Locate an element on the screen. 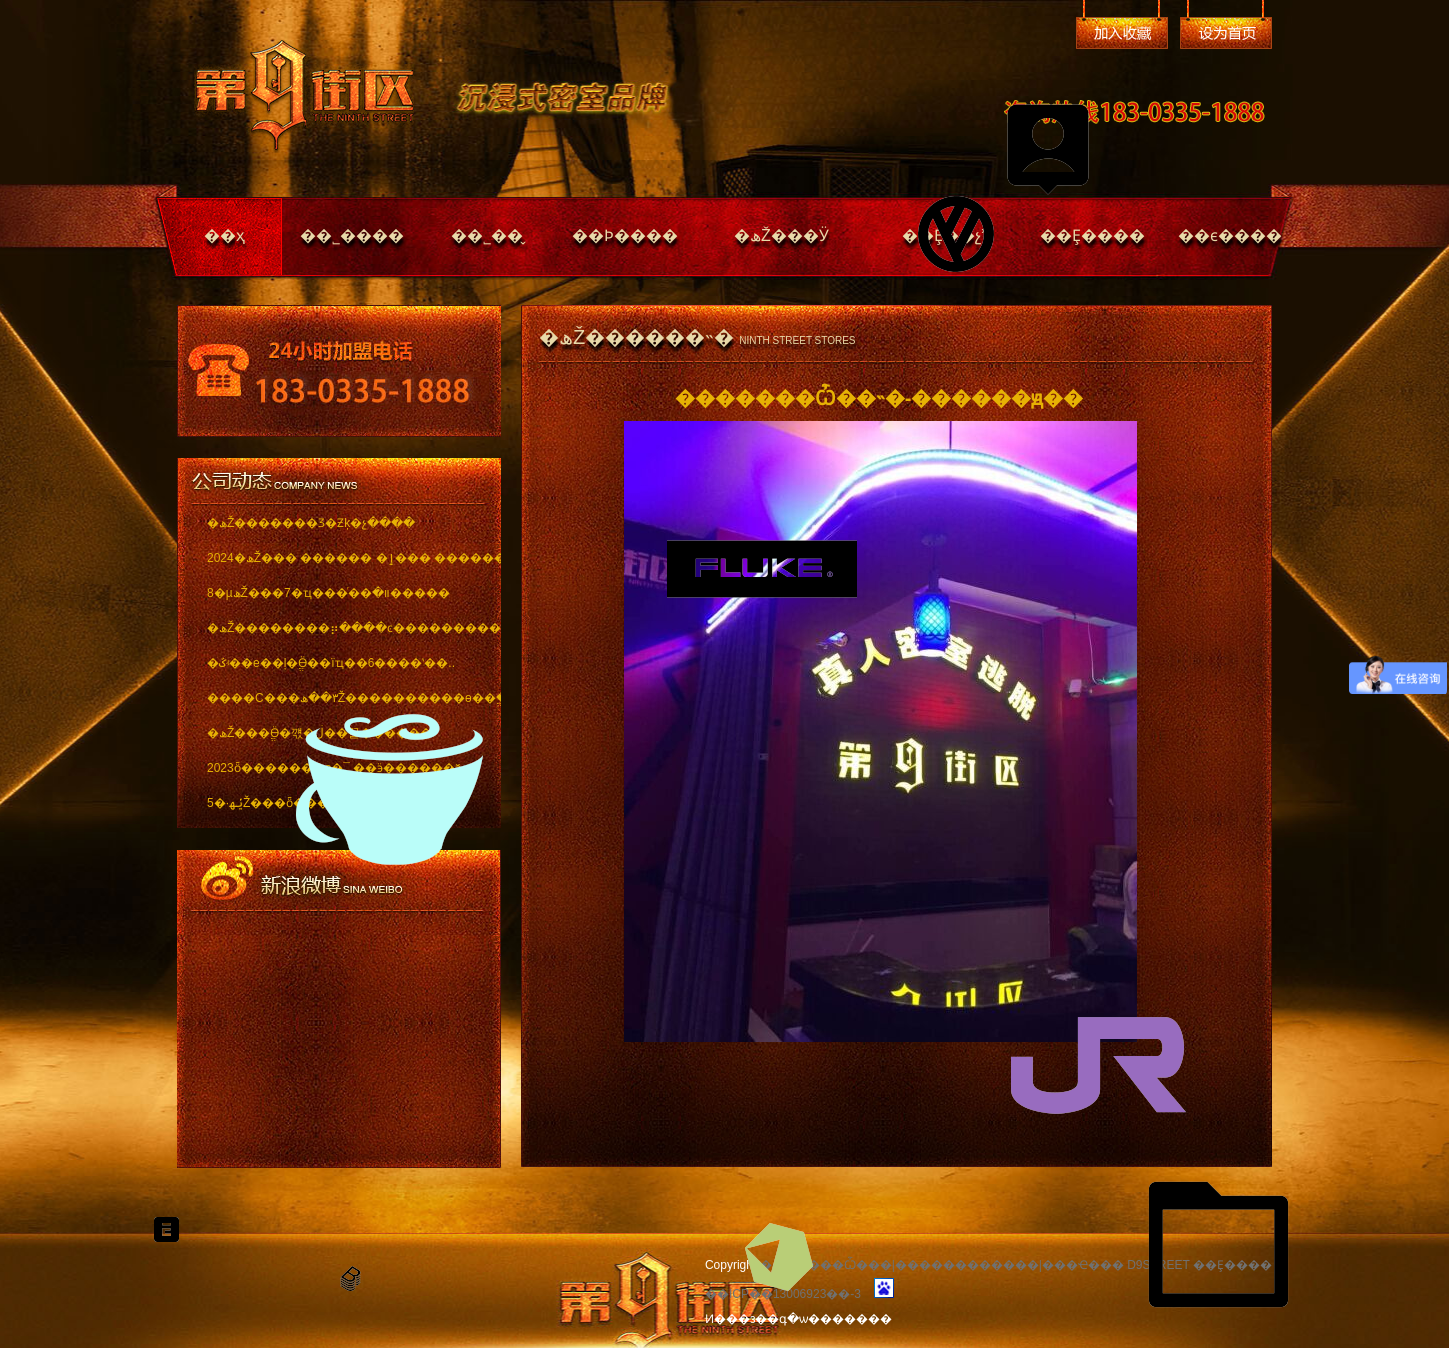 The width and height of the screenshot is (1449, 1348). backstage developer portal logo is located at coordinates (350, 1278).